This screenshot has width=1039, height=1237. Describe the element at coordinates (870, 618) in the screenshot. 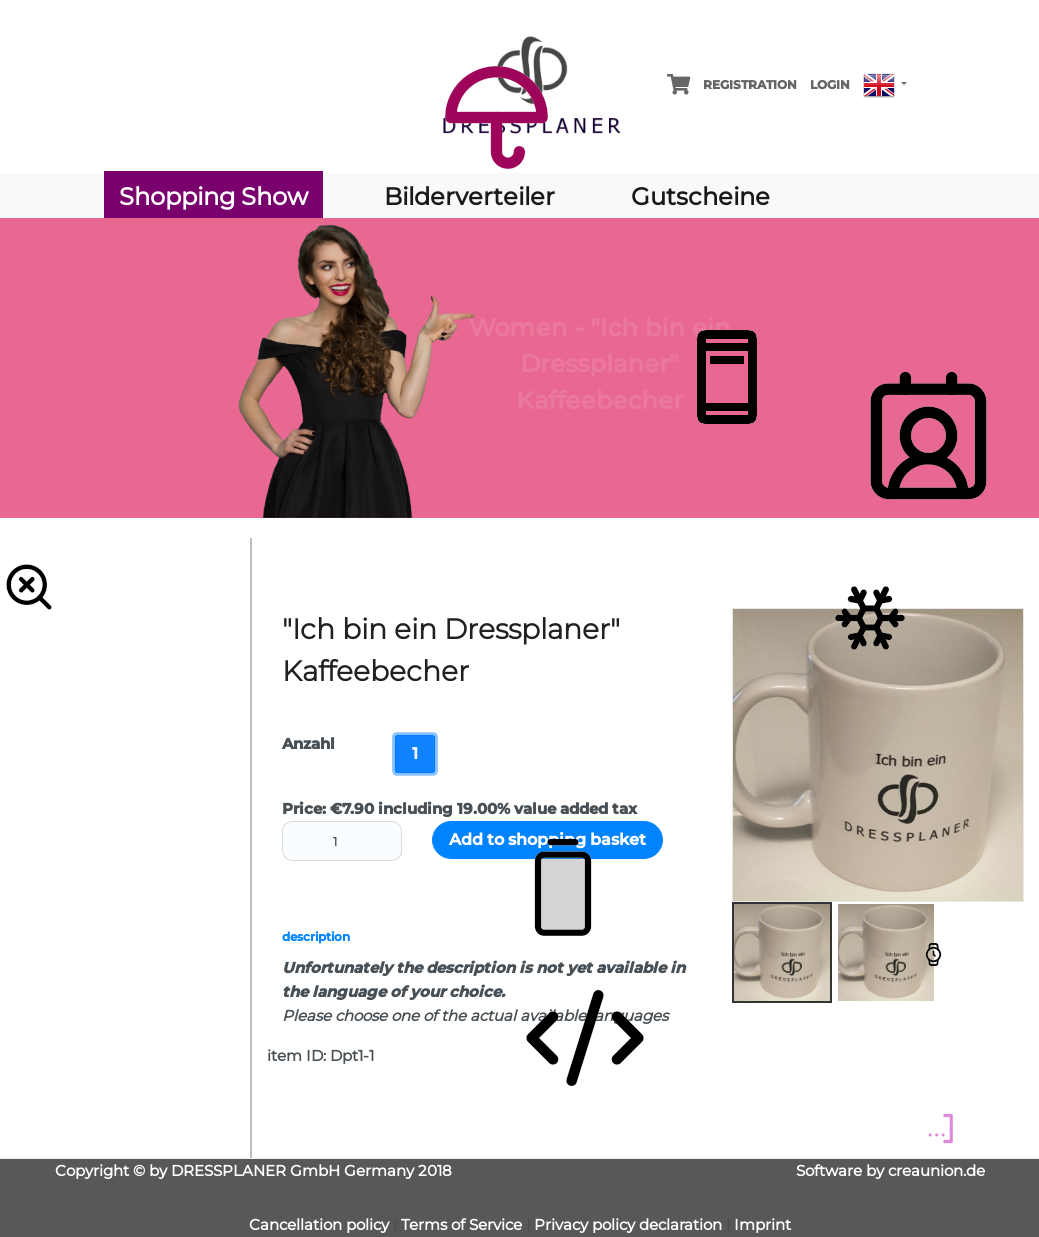

I see `activate cooling or air conditioning mode` at that location.